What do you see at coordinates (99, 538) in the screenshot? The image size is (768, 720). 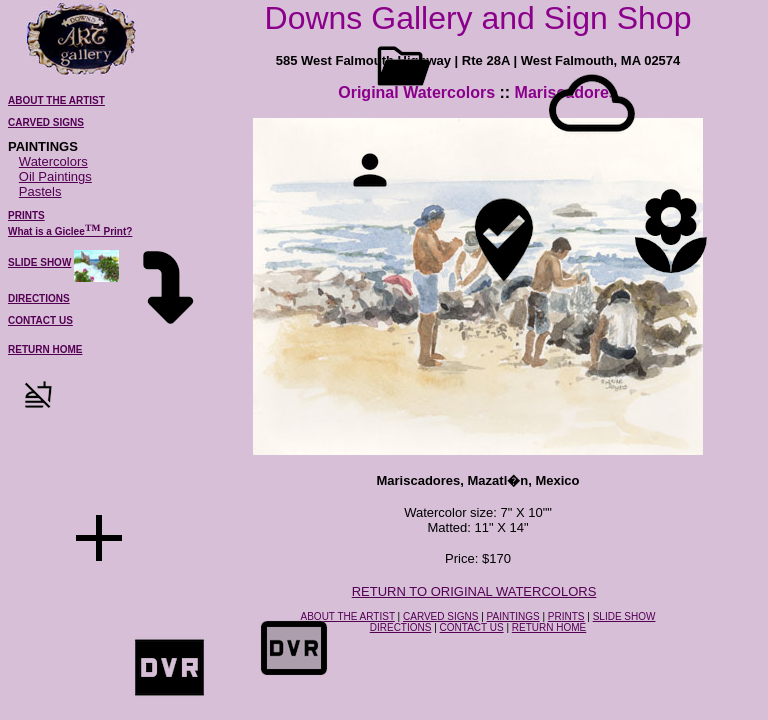 I see `add a new item` at bounding box center [99, 538].